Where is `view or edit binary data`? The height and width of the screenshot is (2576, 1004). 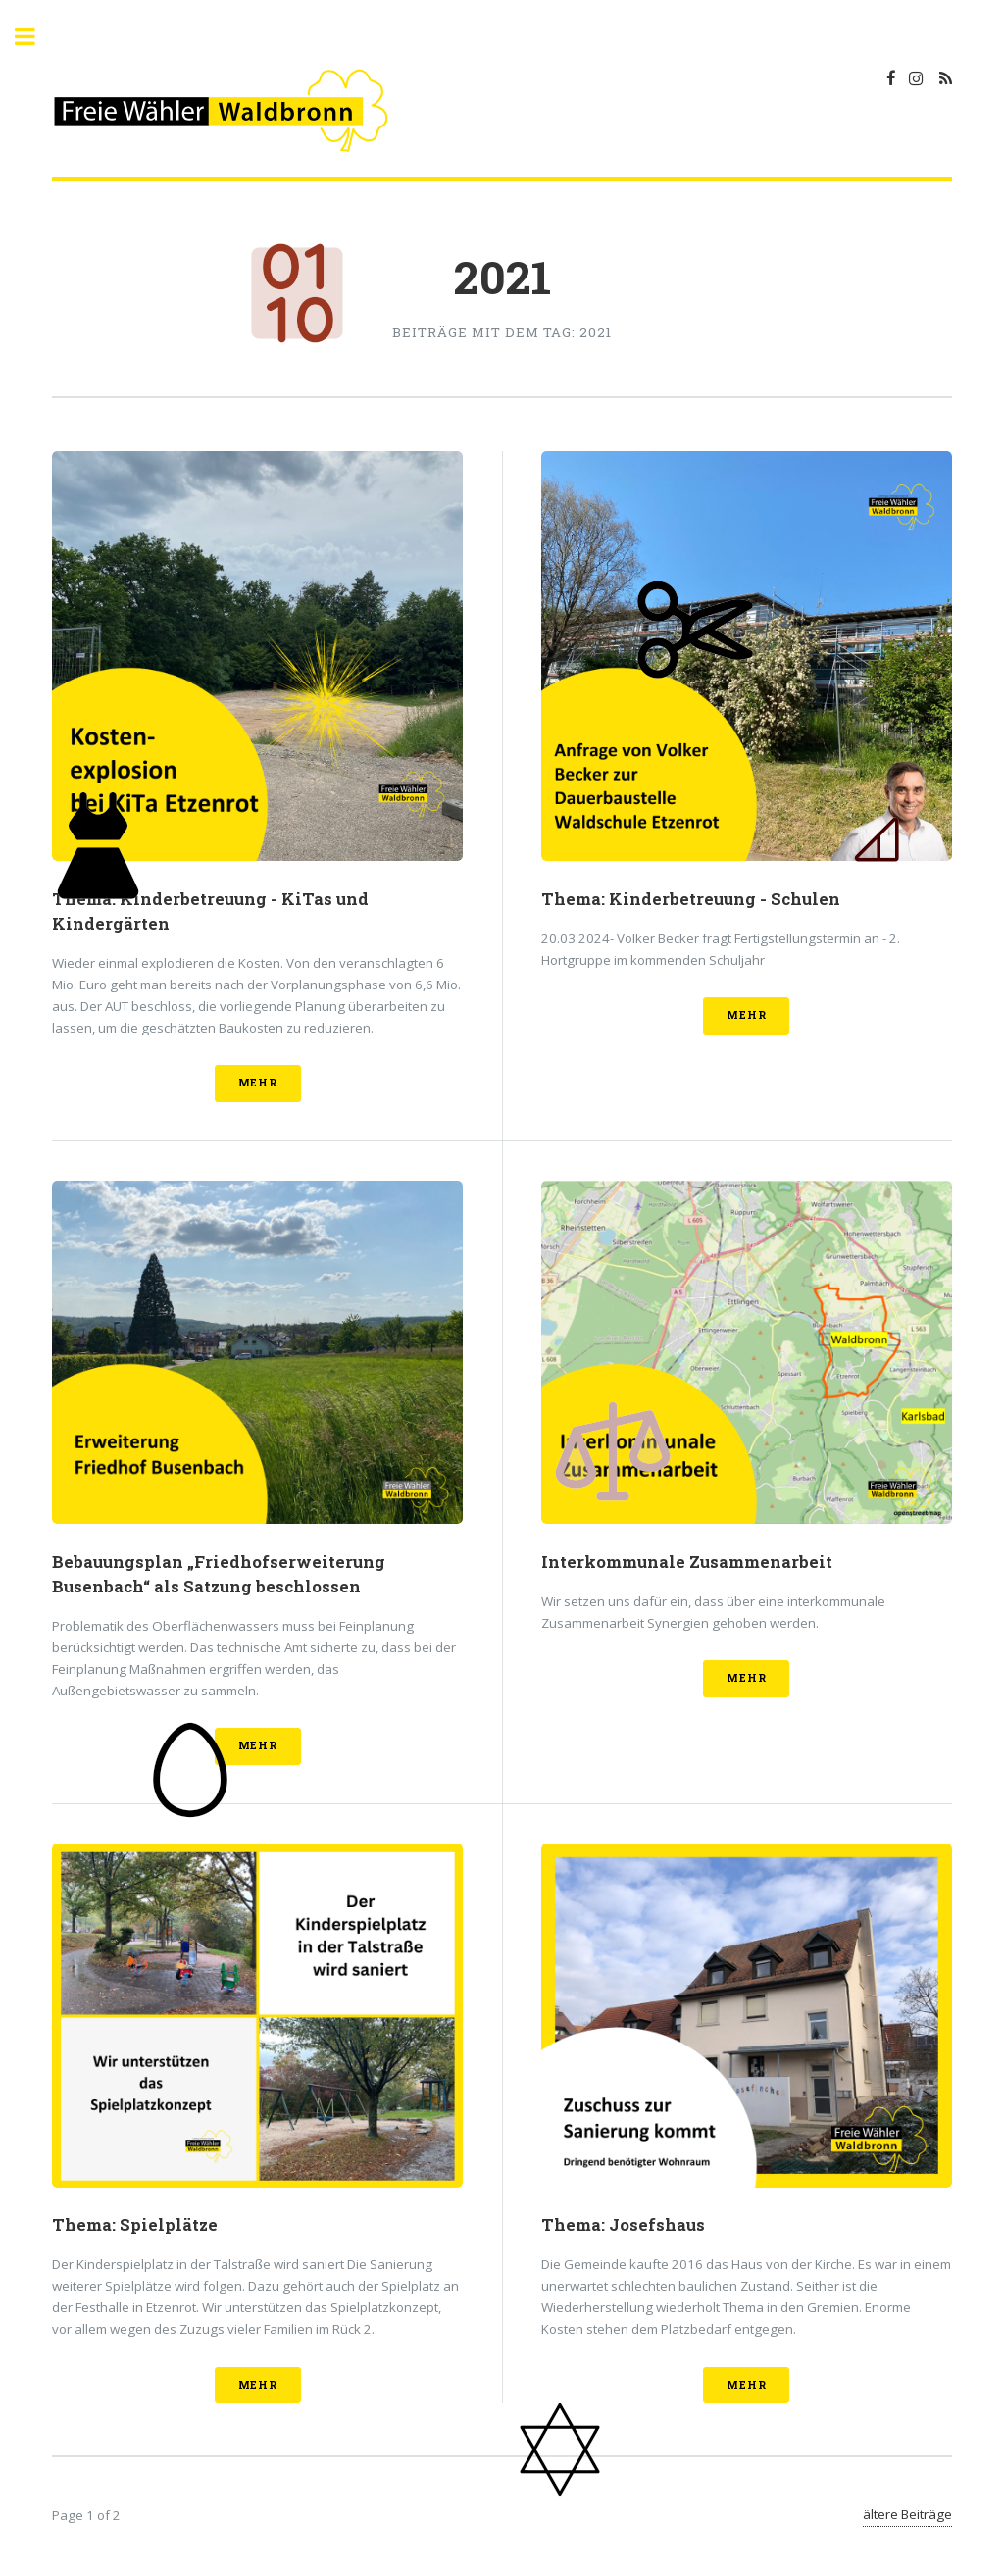
view or edit binary data is located at coordinates (297, 293).